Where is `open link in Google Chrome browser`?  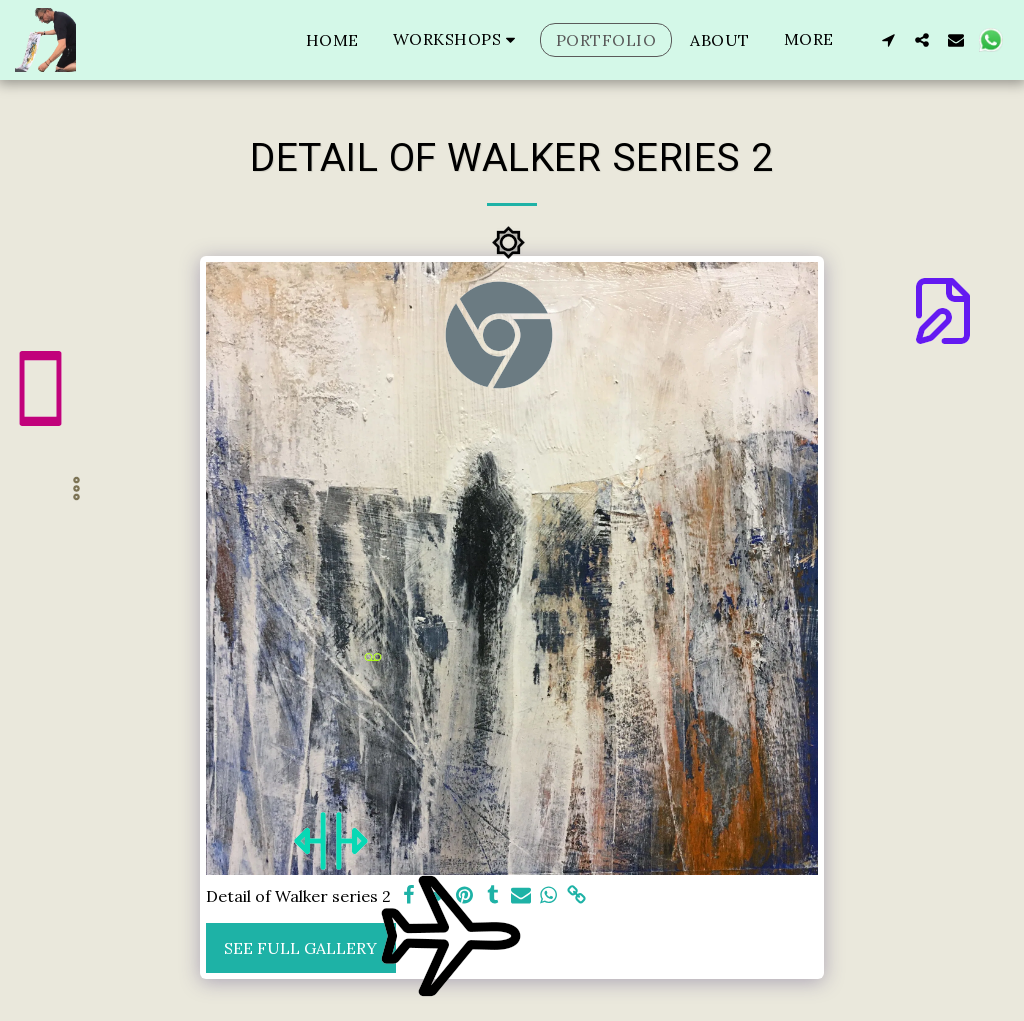
open link in Google Chrome browser is located at coordinates (499, 335).